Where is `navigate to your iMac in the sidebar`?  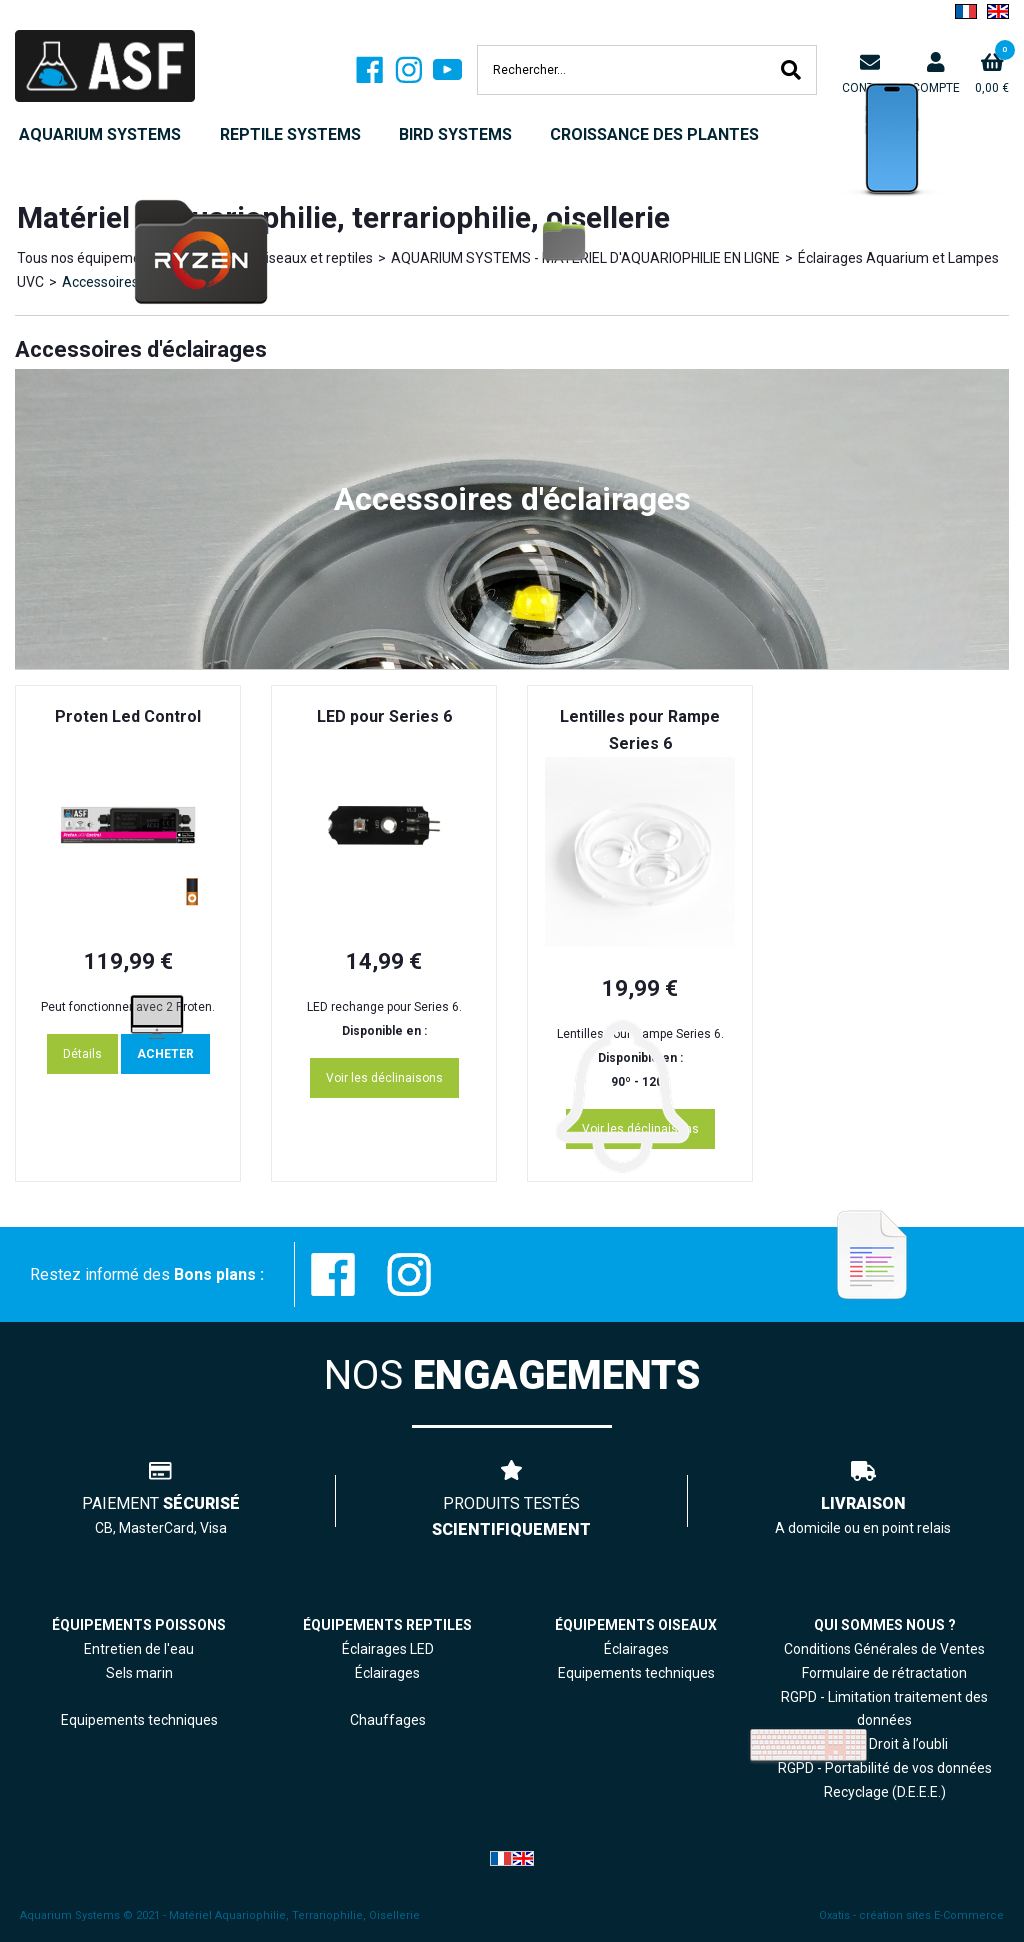
navigate to your iMac in the sidebar is located at coordinates (157, 1018).